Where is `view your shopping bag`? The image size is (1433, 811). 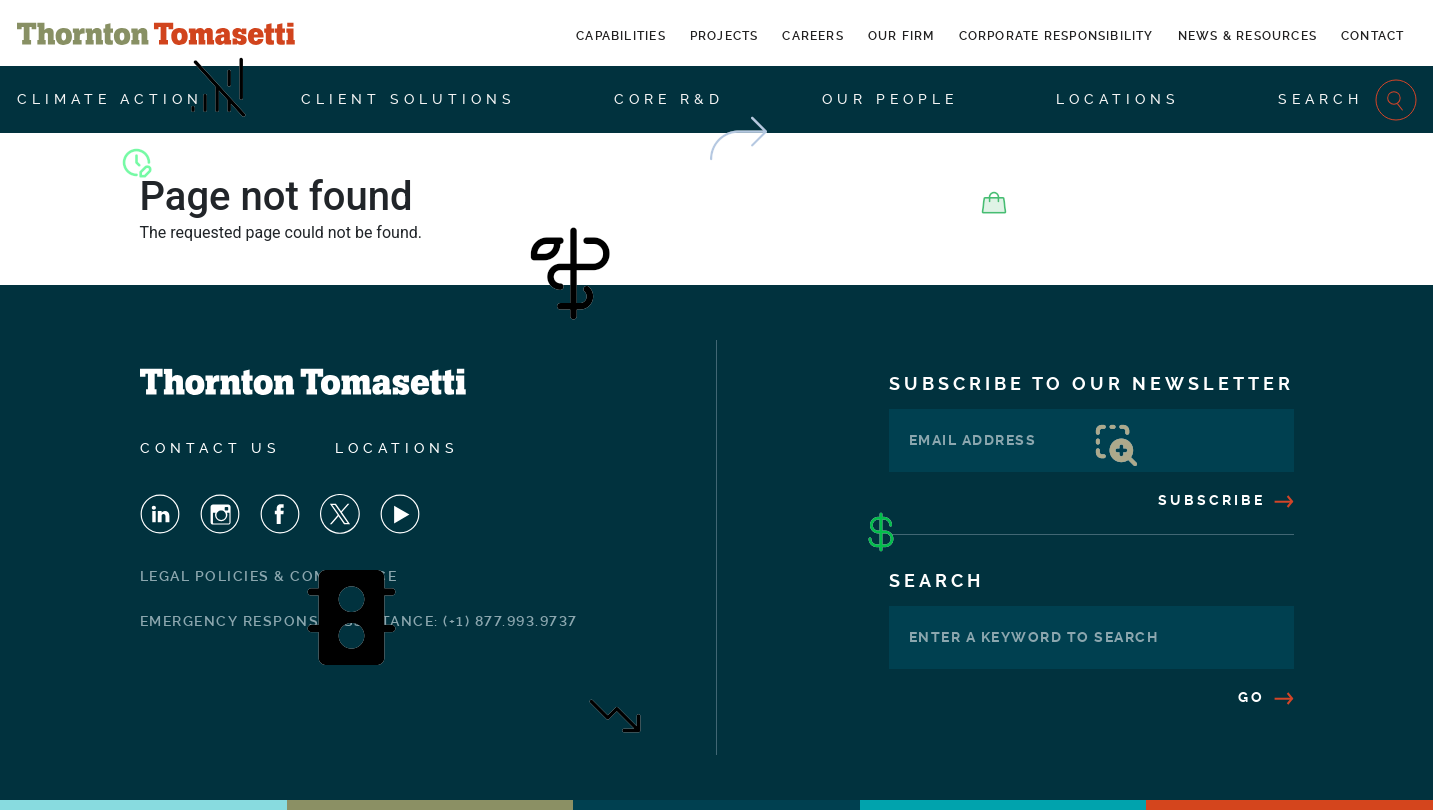 view your shopping bag is located at coordinates (994, 204).